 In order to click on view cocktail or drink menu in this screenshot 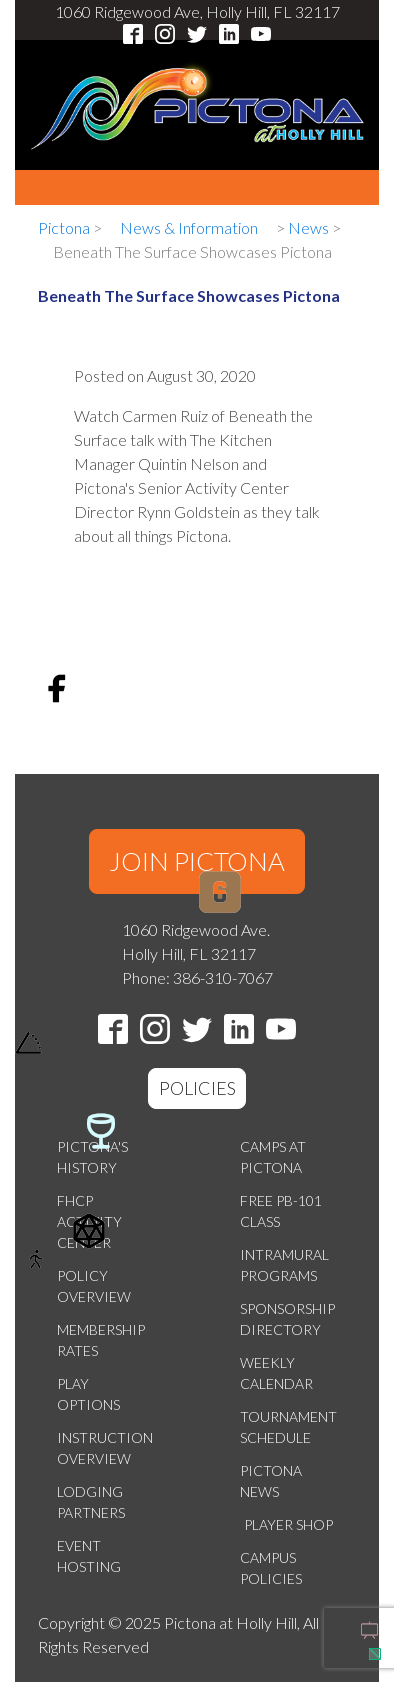, I will do `click(101, 1131)`.